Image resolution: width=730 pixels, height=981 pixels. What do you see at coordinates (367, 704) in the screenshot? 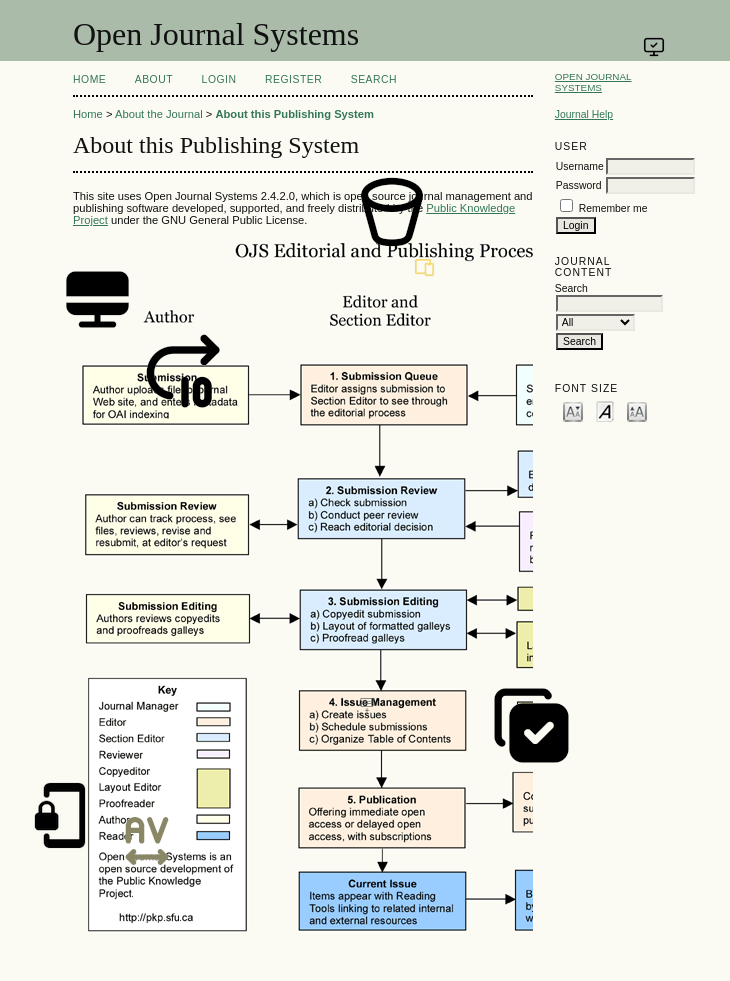
I see `add a new row at the bottom` at bounding box center [367, 704].